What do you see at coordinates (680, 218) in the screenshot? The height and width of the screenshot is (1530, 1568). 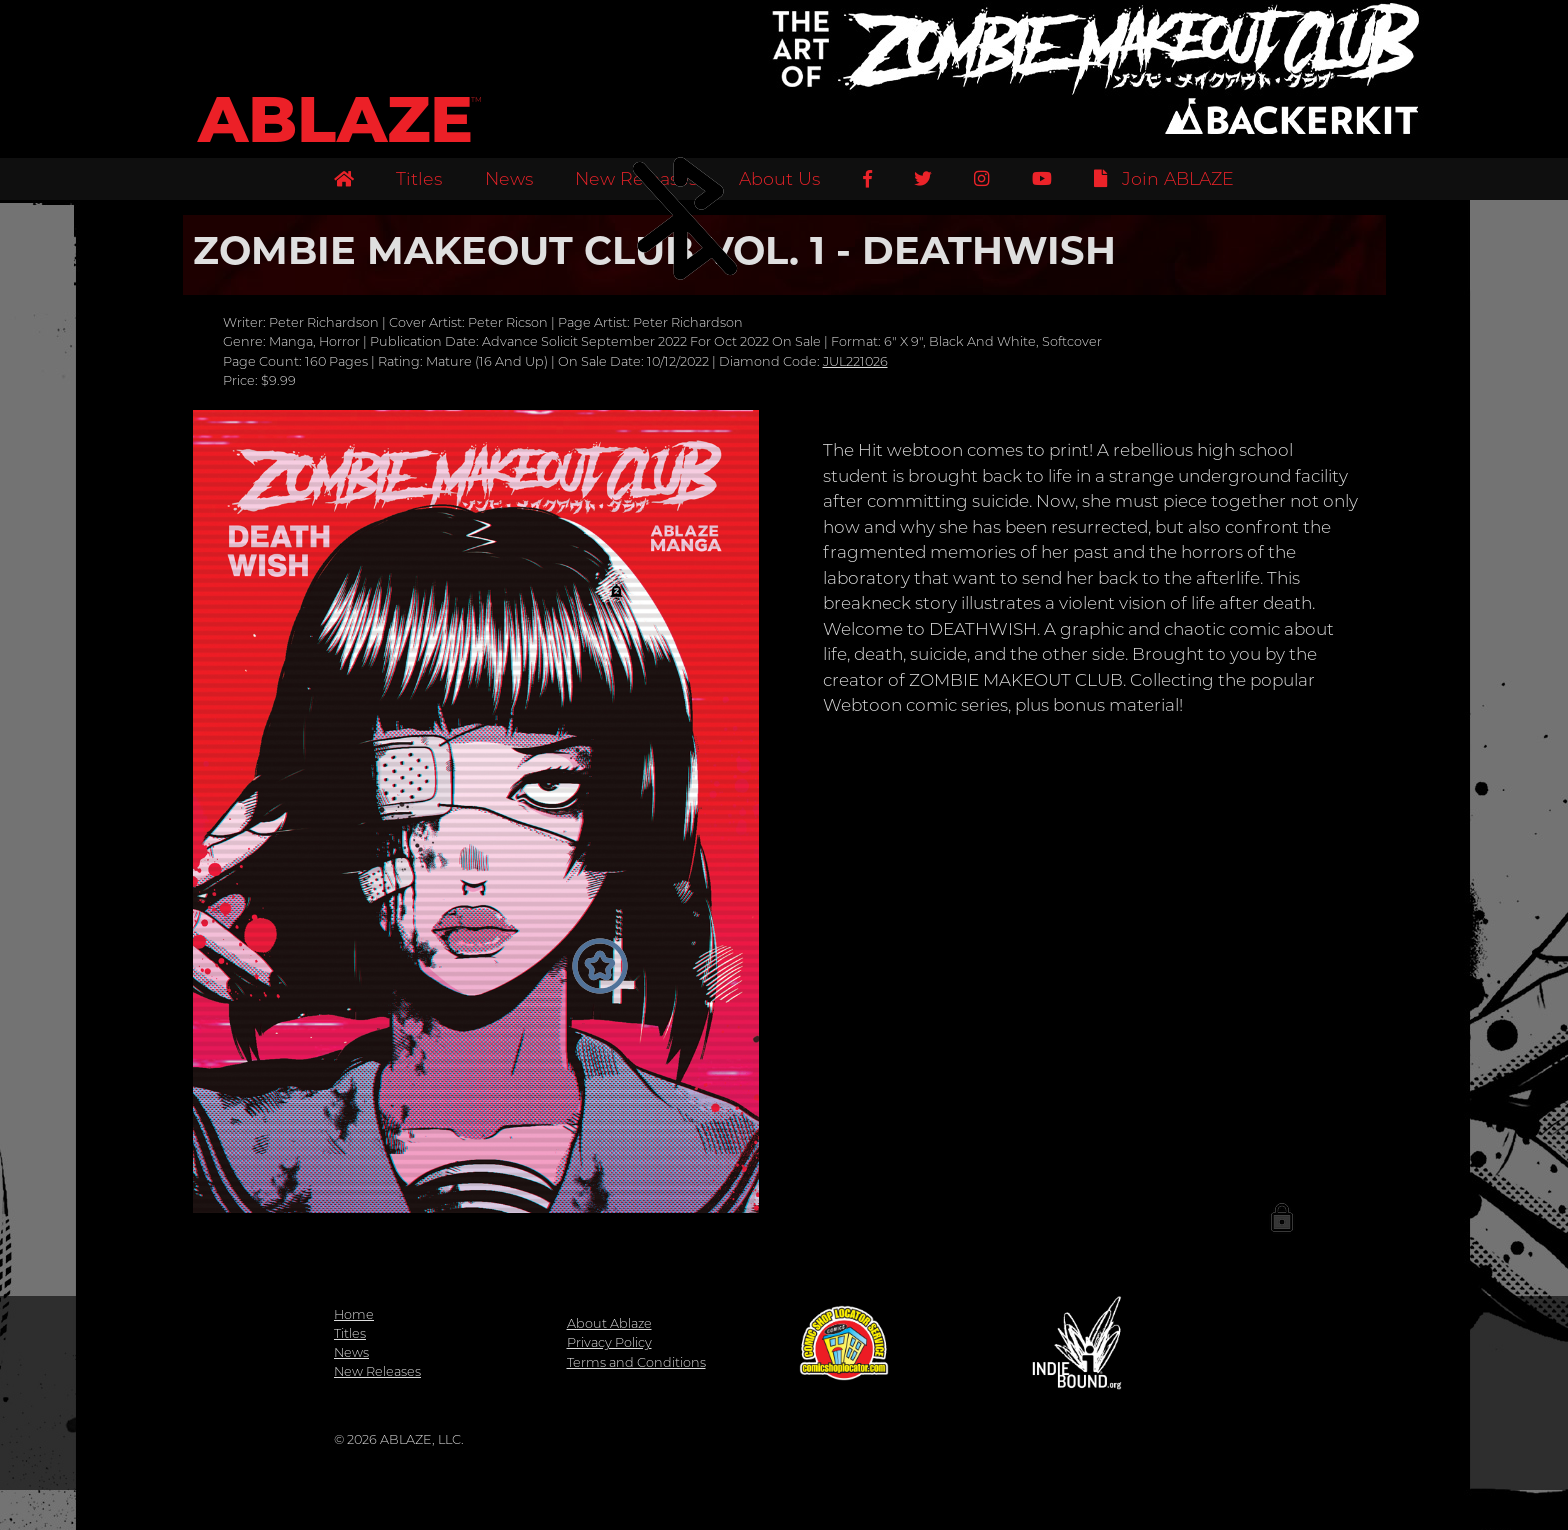 I see `bluetooth is disabled or turned off` at bounding box center [680, 218].